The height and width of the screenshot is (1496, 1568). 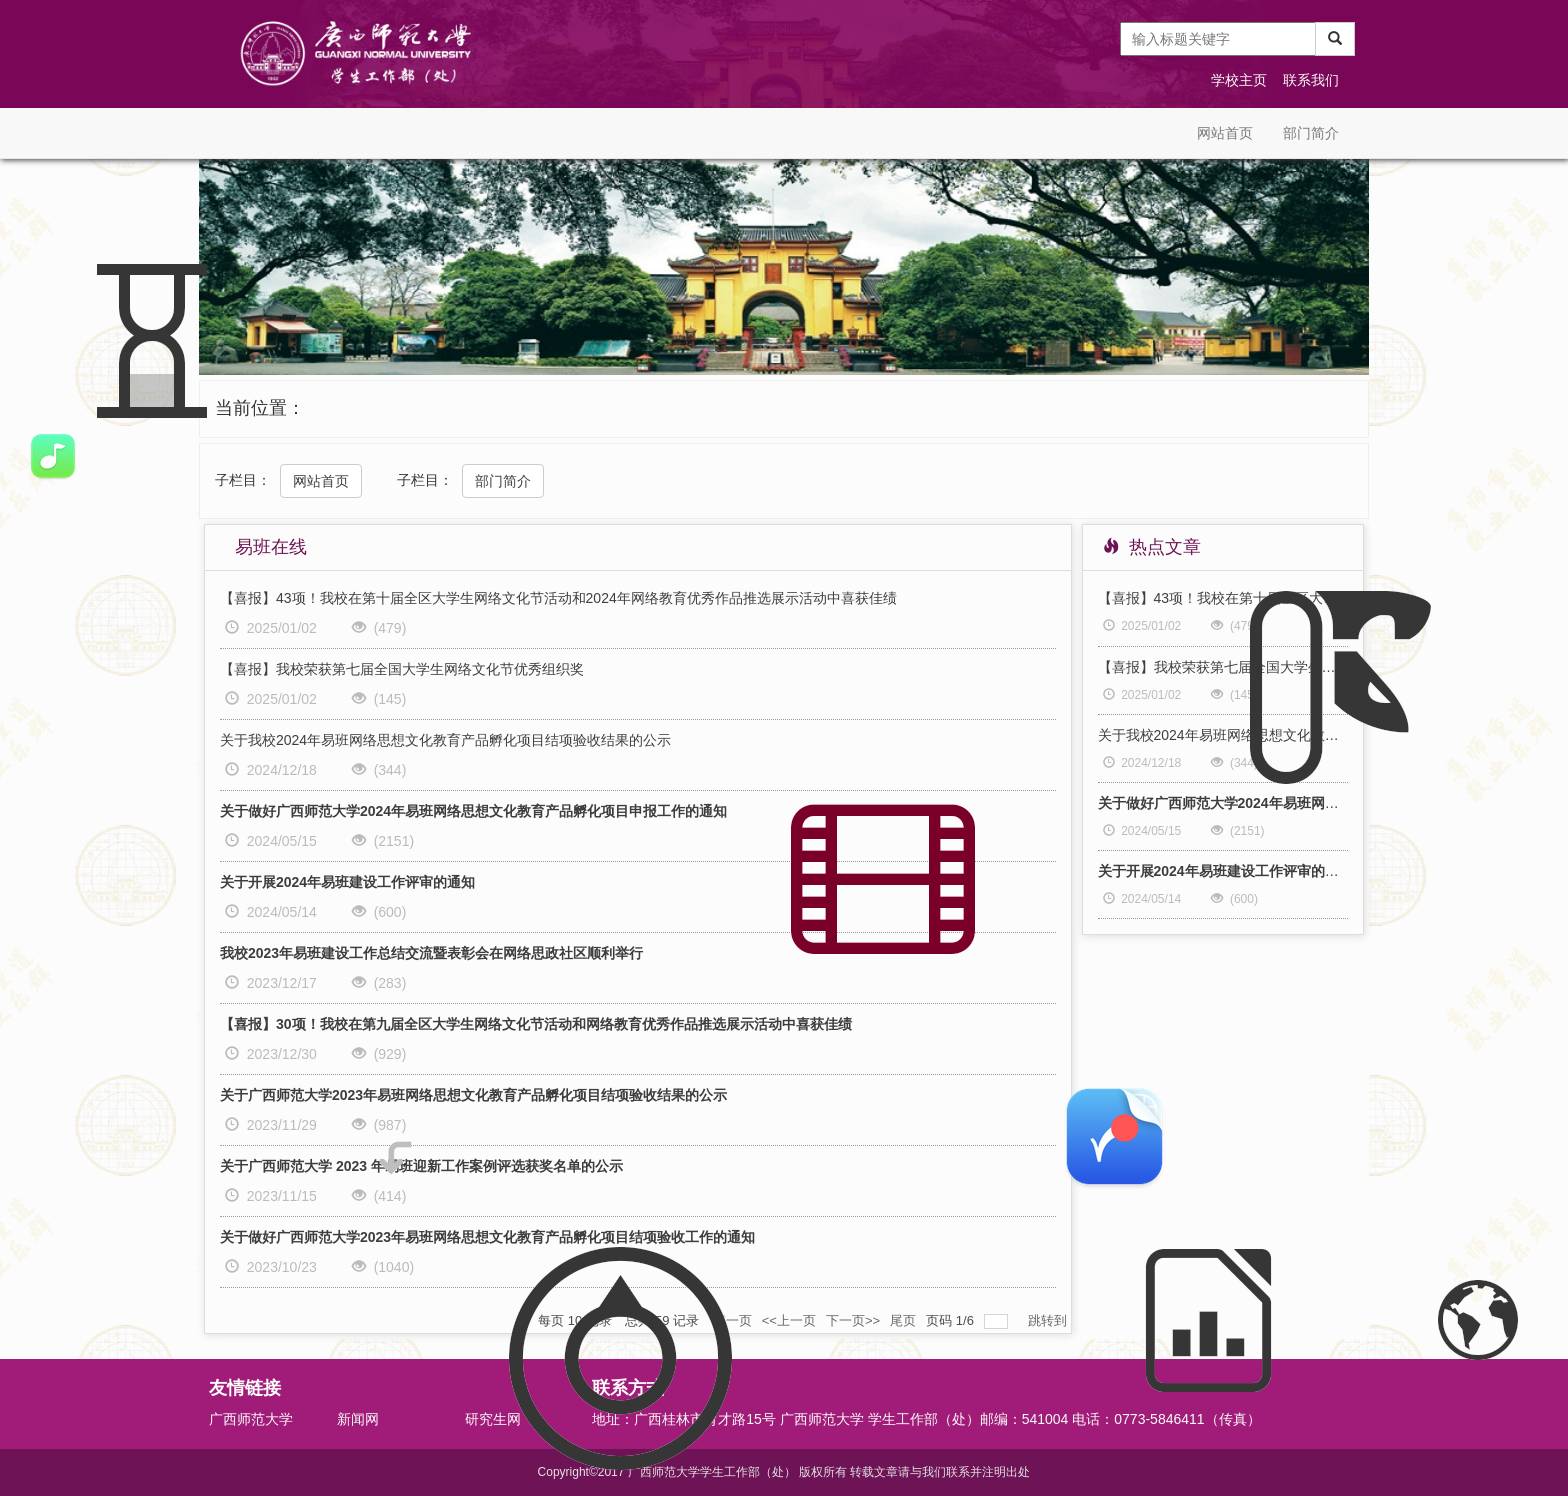 What do you see at coordinates (883, 885) in the screenshot?
I see `open video player application` at bounding box center [883, 885].